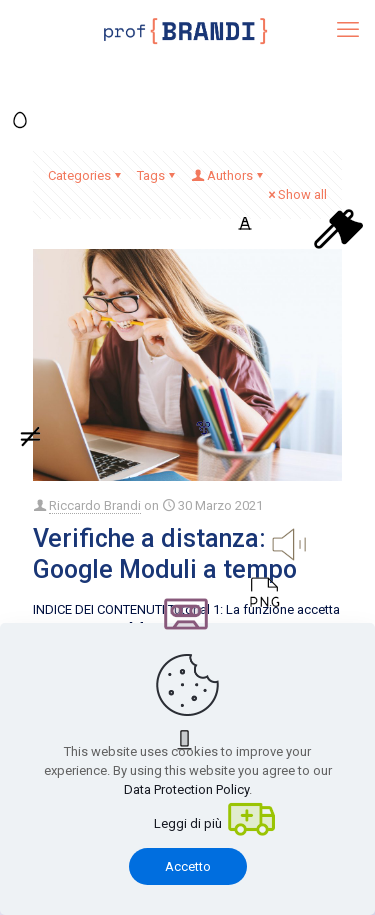  I want to click on indicates a PNG image file, so click(264, 593).